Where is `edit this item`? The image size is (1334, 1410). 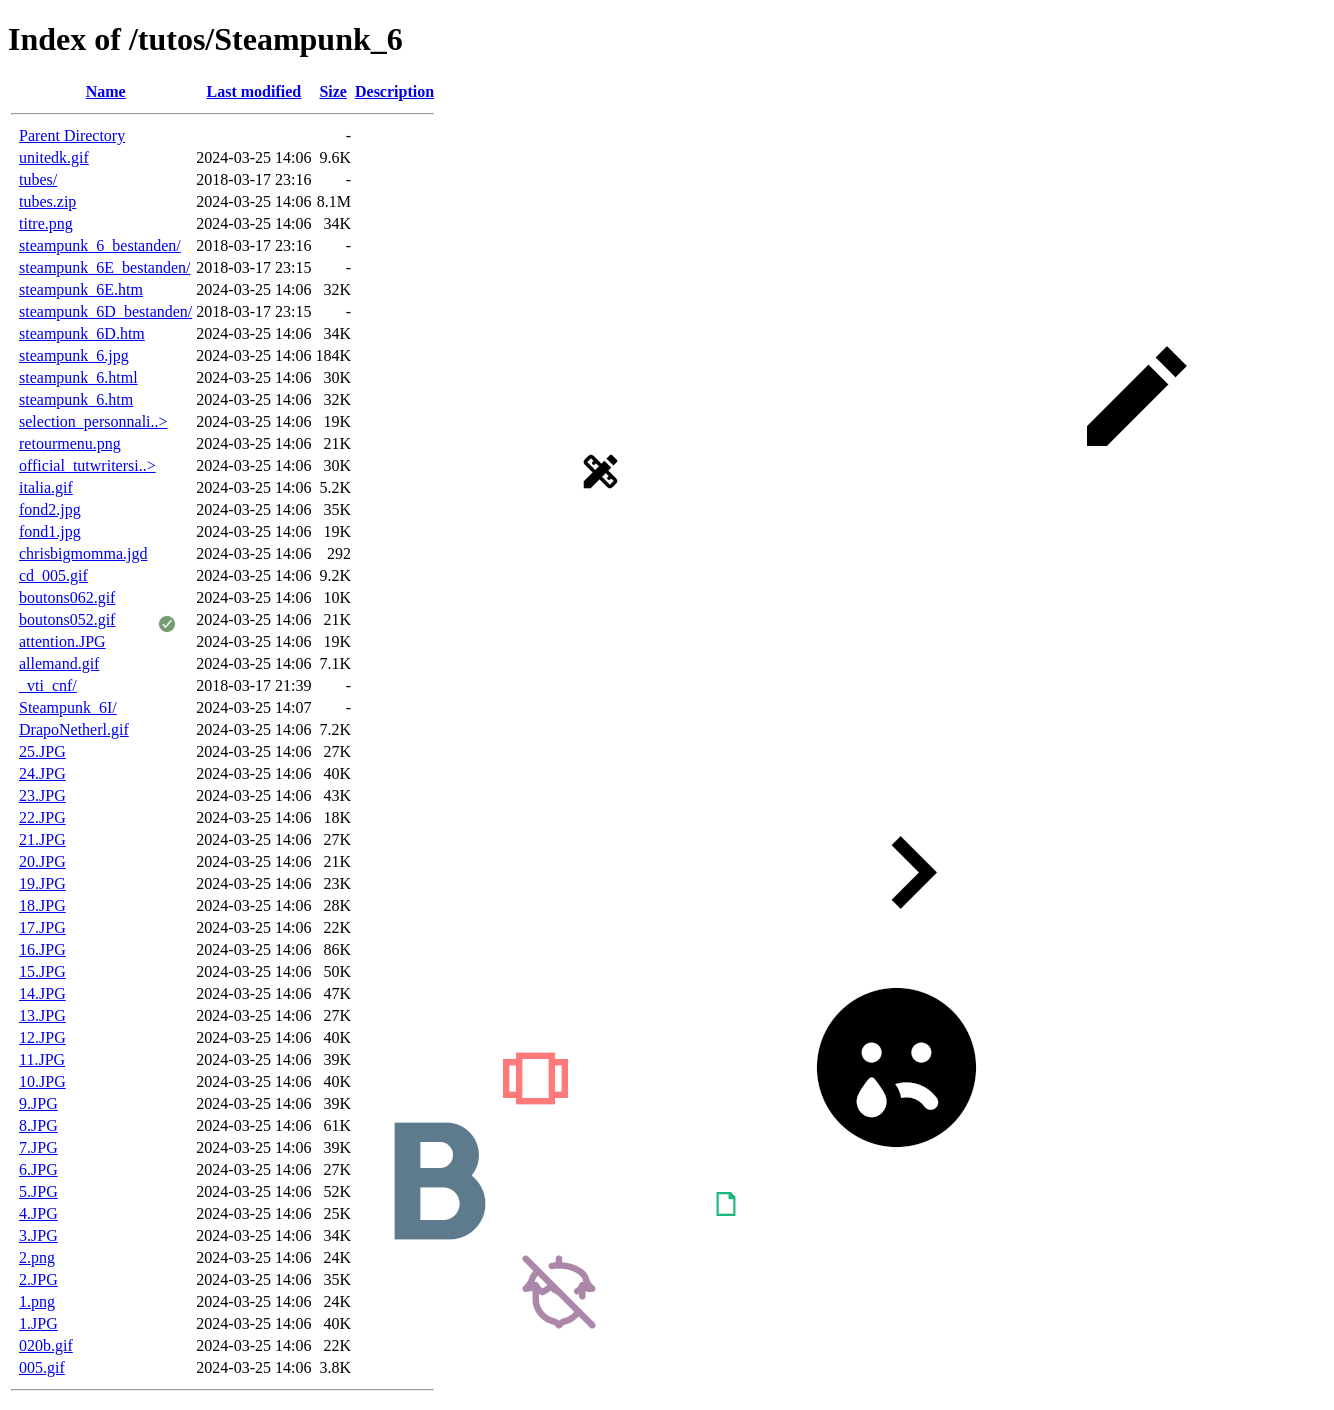
edit this item is located at coordinates (1137, 396).